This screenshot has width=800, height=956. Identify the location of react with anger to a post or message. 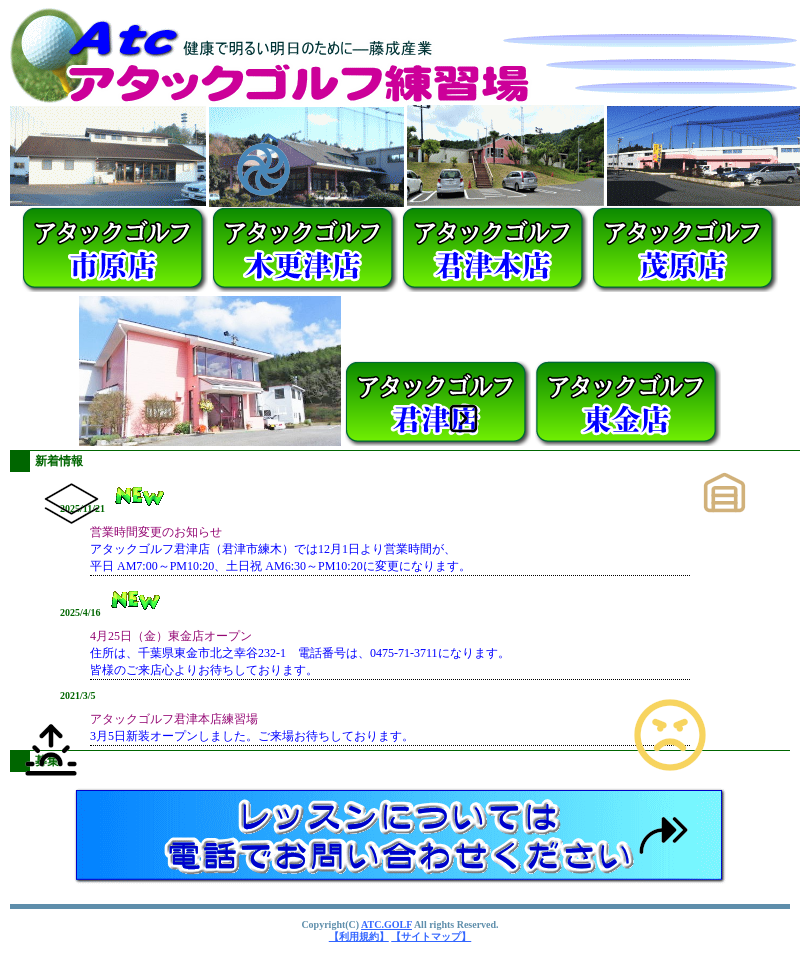
(670, 735).